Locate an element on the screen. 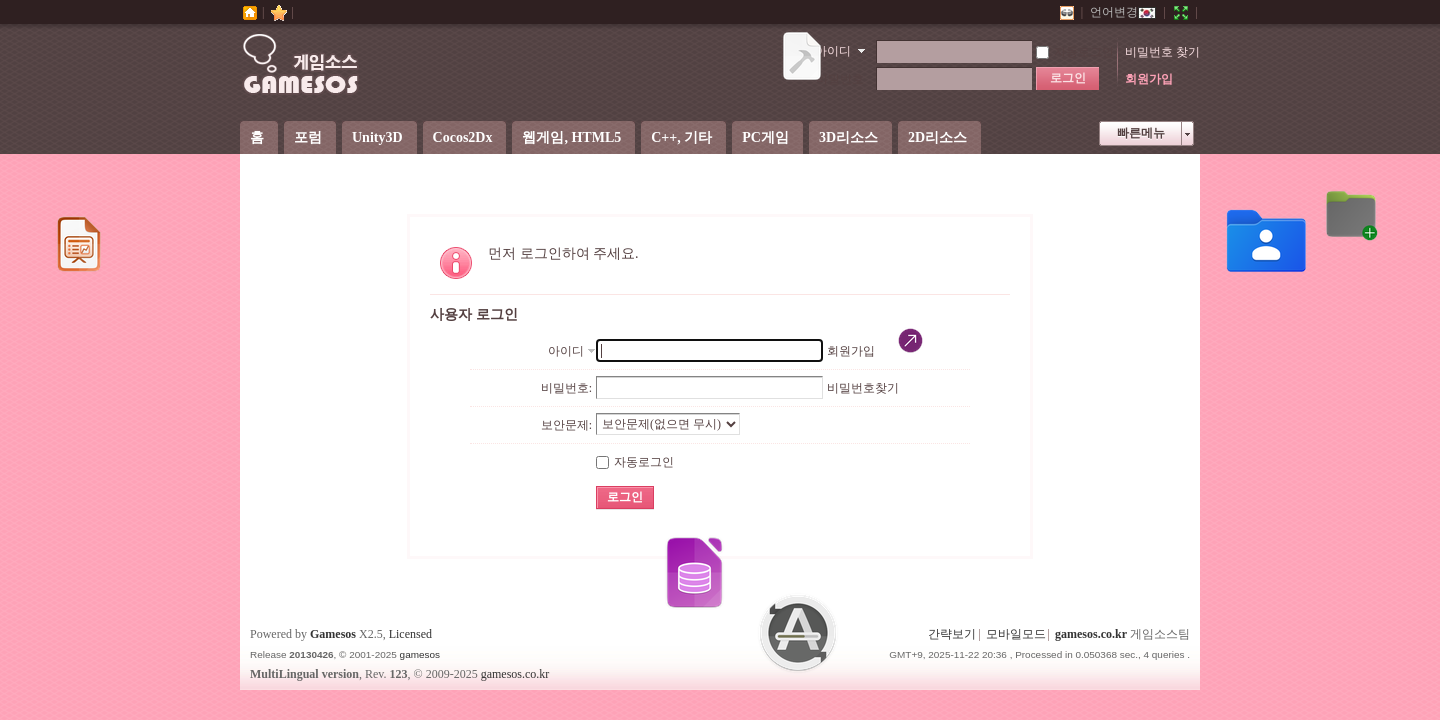 This screenshot has width=1440, height=720. libreoffice impress presentation file is located at coordinates (79, 244).